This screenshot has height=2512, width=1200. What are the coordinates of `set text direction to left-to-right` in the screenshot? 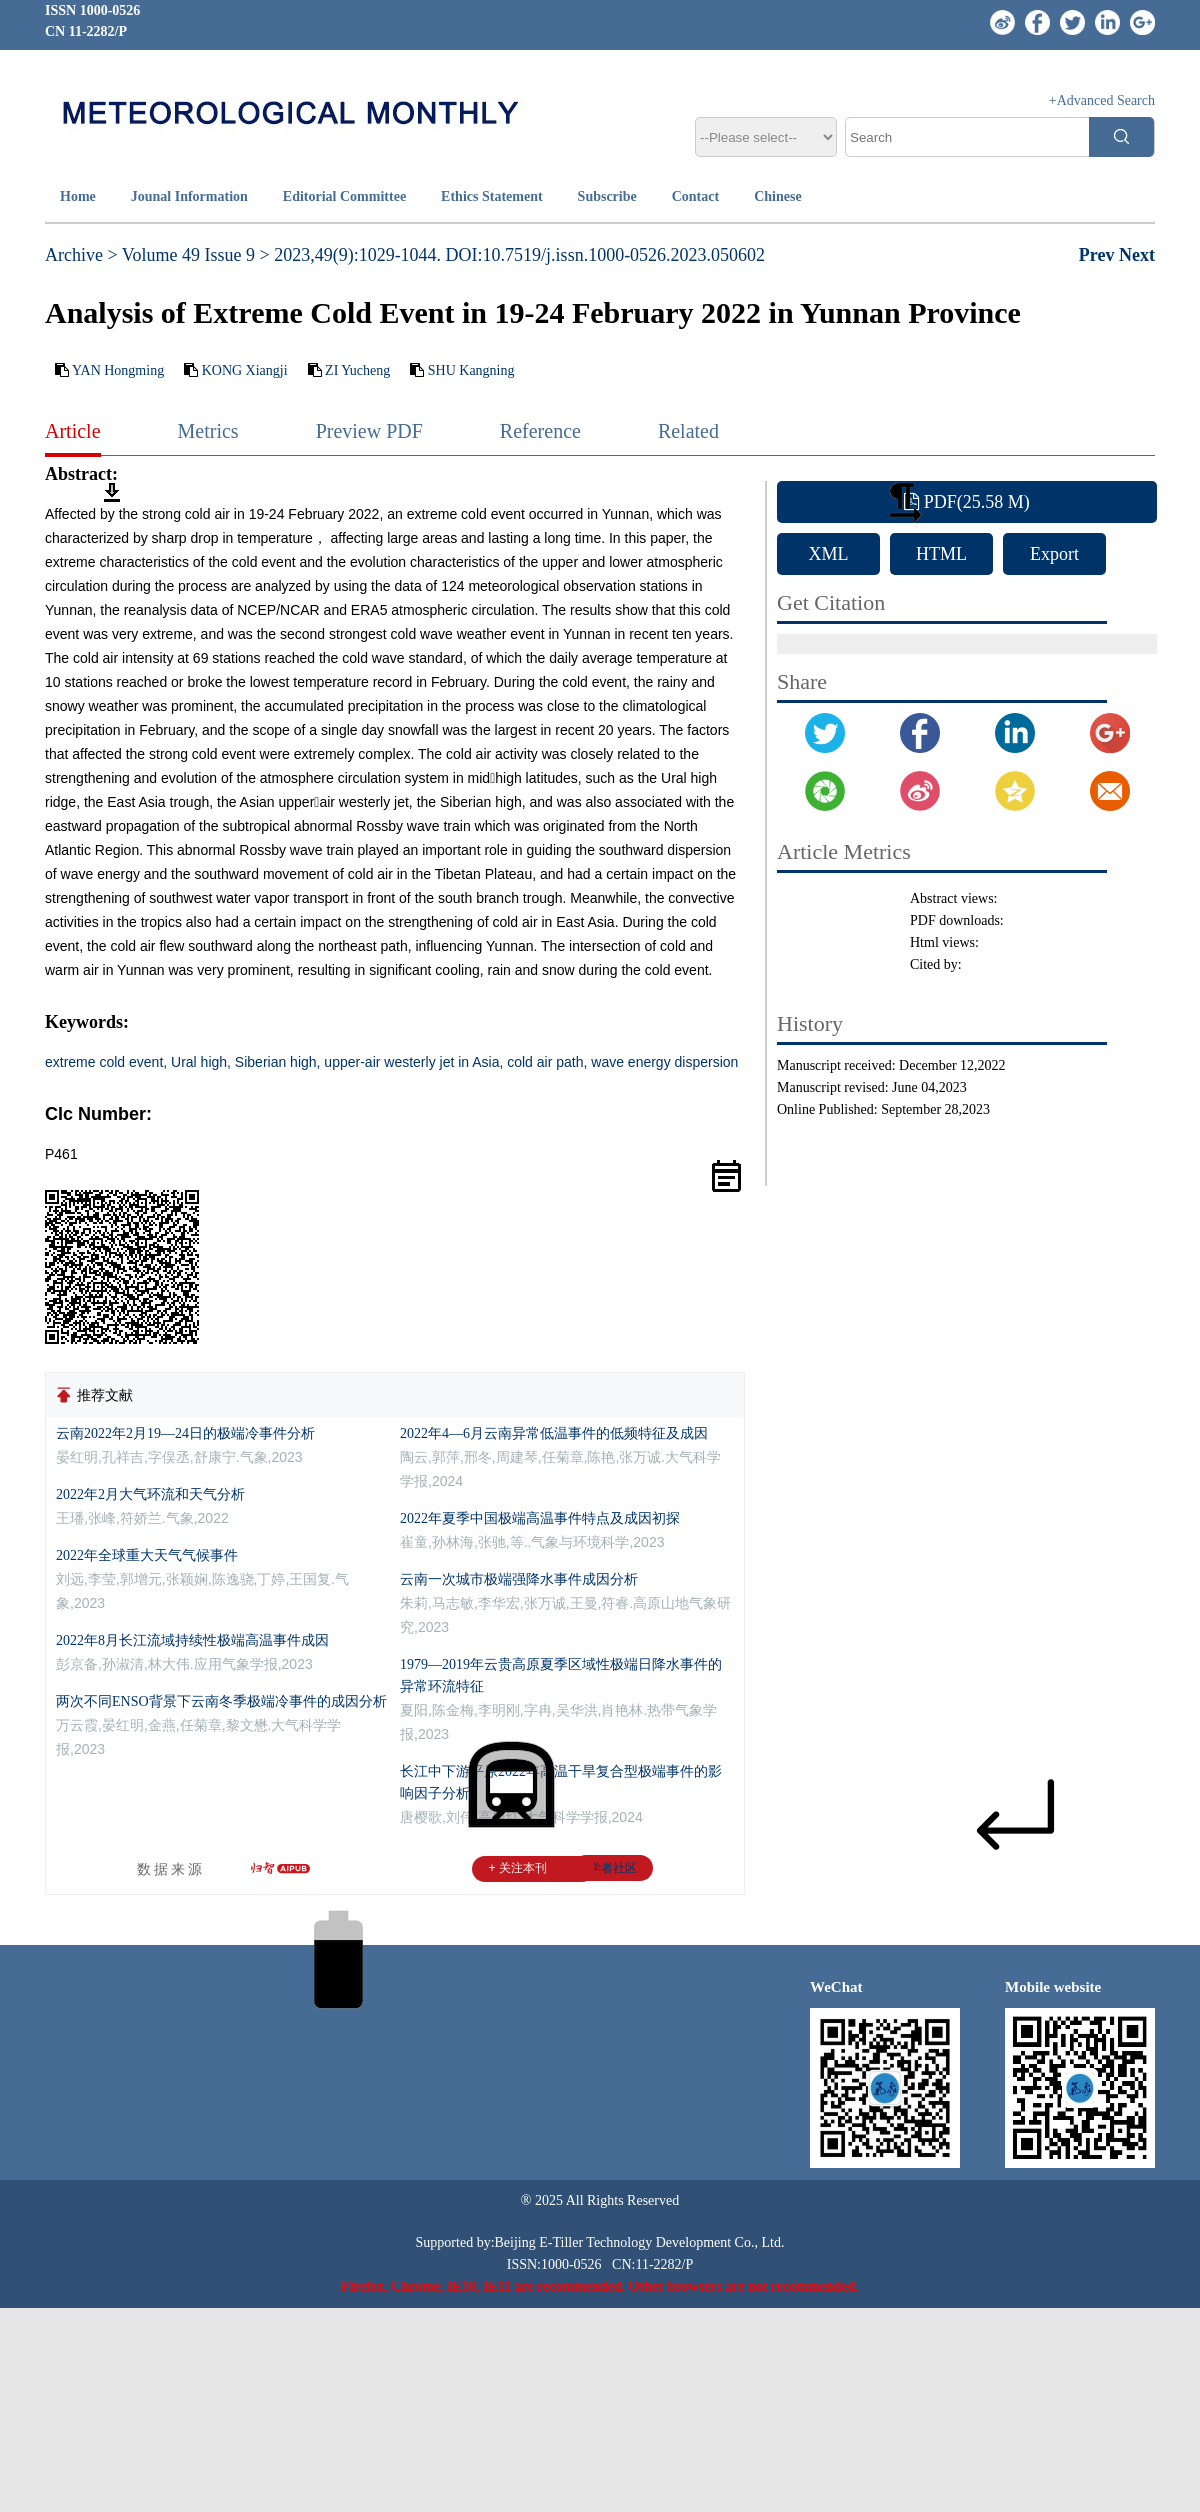 It's located at (904, 503).